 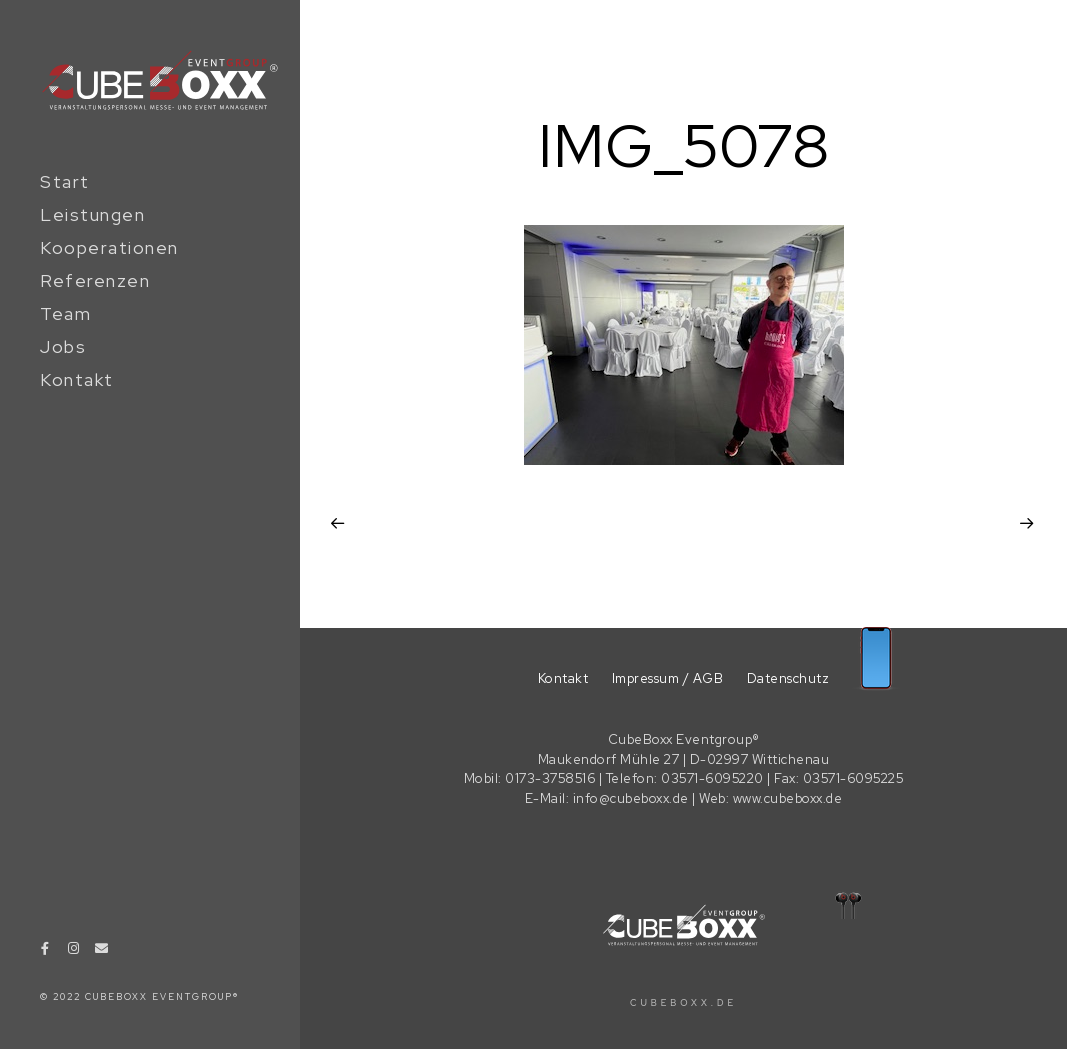 I want to click on iPhone 12 mini device icon, so click(x=876, y=659).